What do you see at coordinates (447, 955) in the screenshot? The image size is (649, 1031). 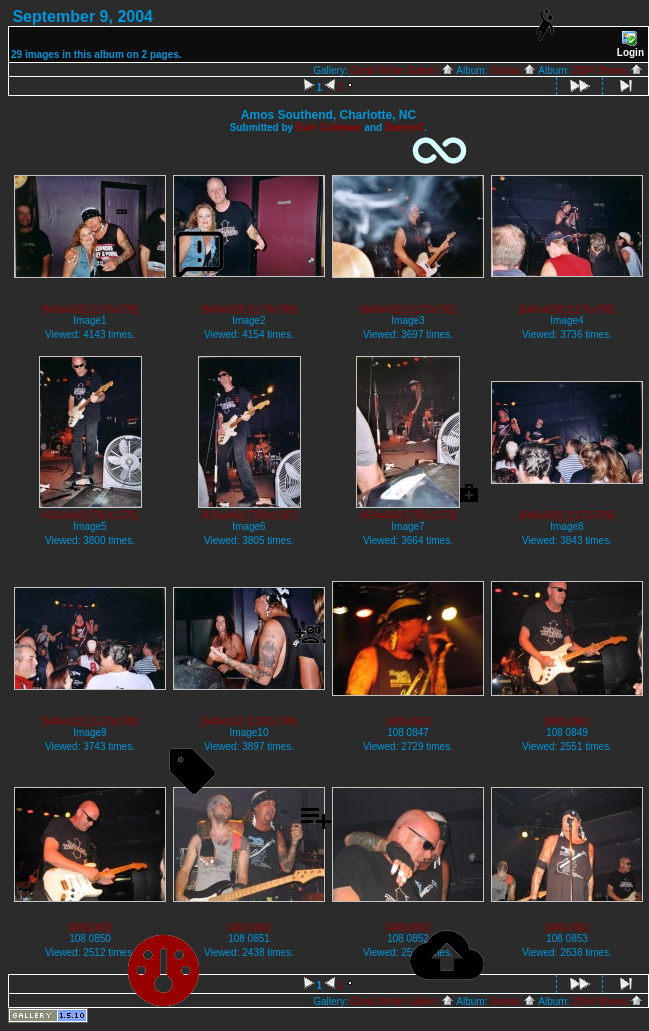 I see `upload files to cloud storage` at bounding box center [447, 955].